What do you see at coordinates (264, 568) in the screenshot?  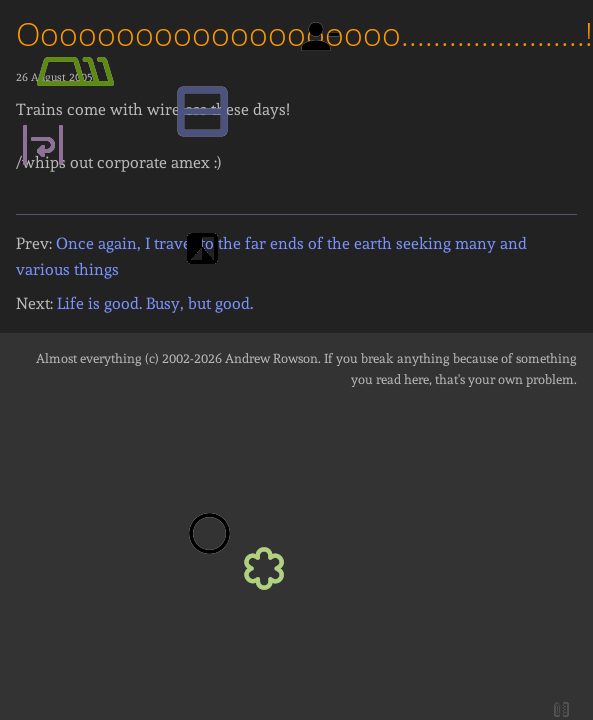 I see `indicates a michelin star rating or award` at bounding box center [264, 568].